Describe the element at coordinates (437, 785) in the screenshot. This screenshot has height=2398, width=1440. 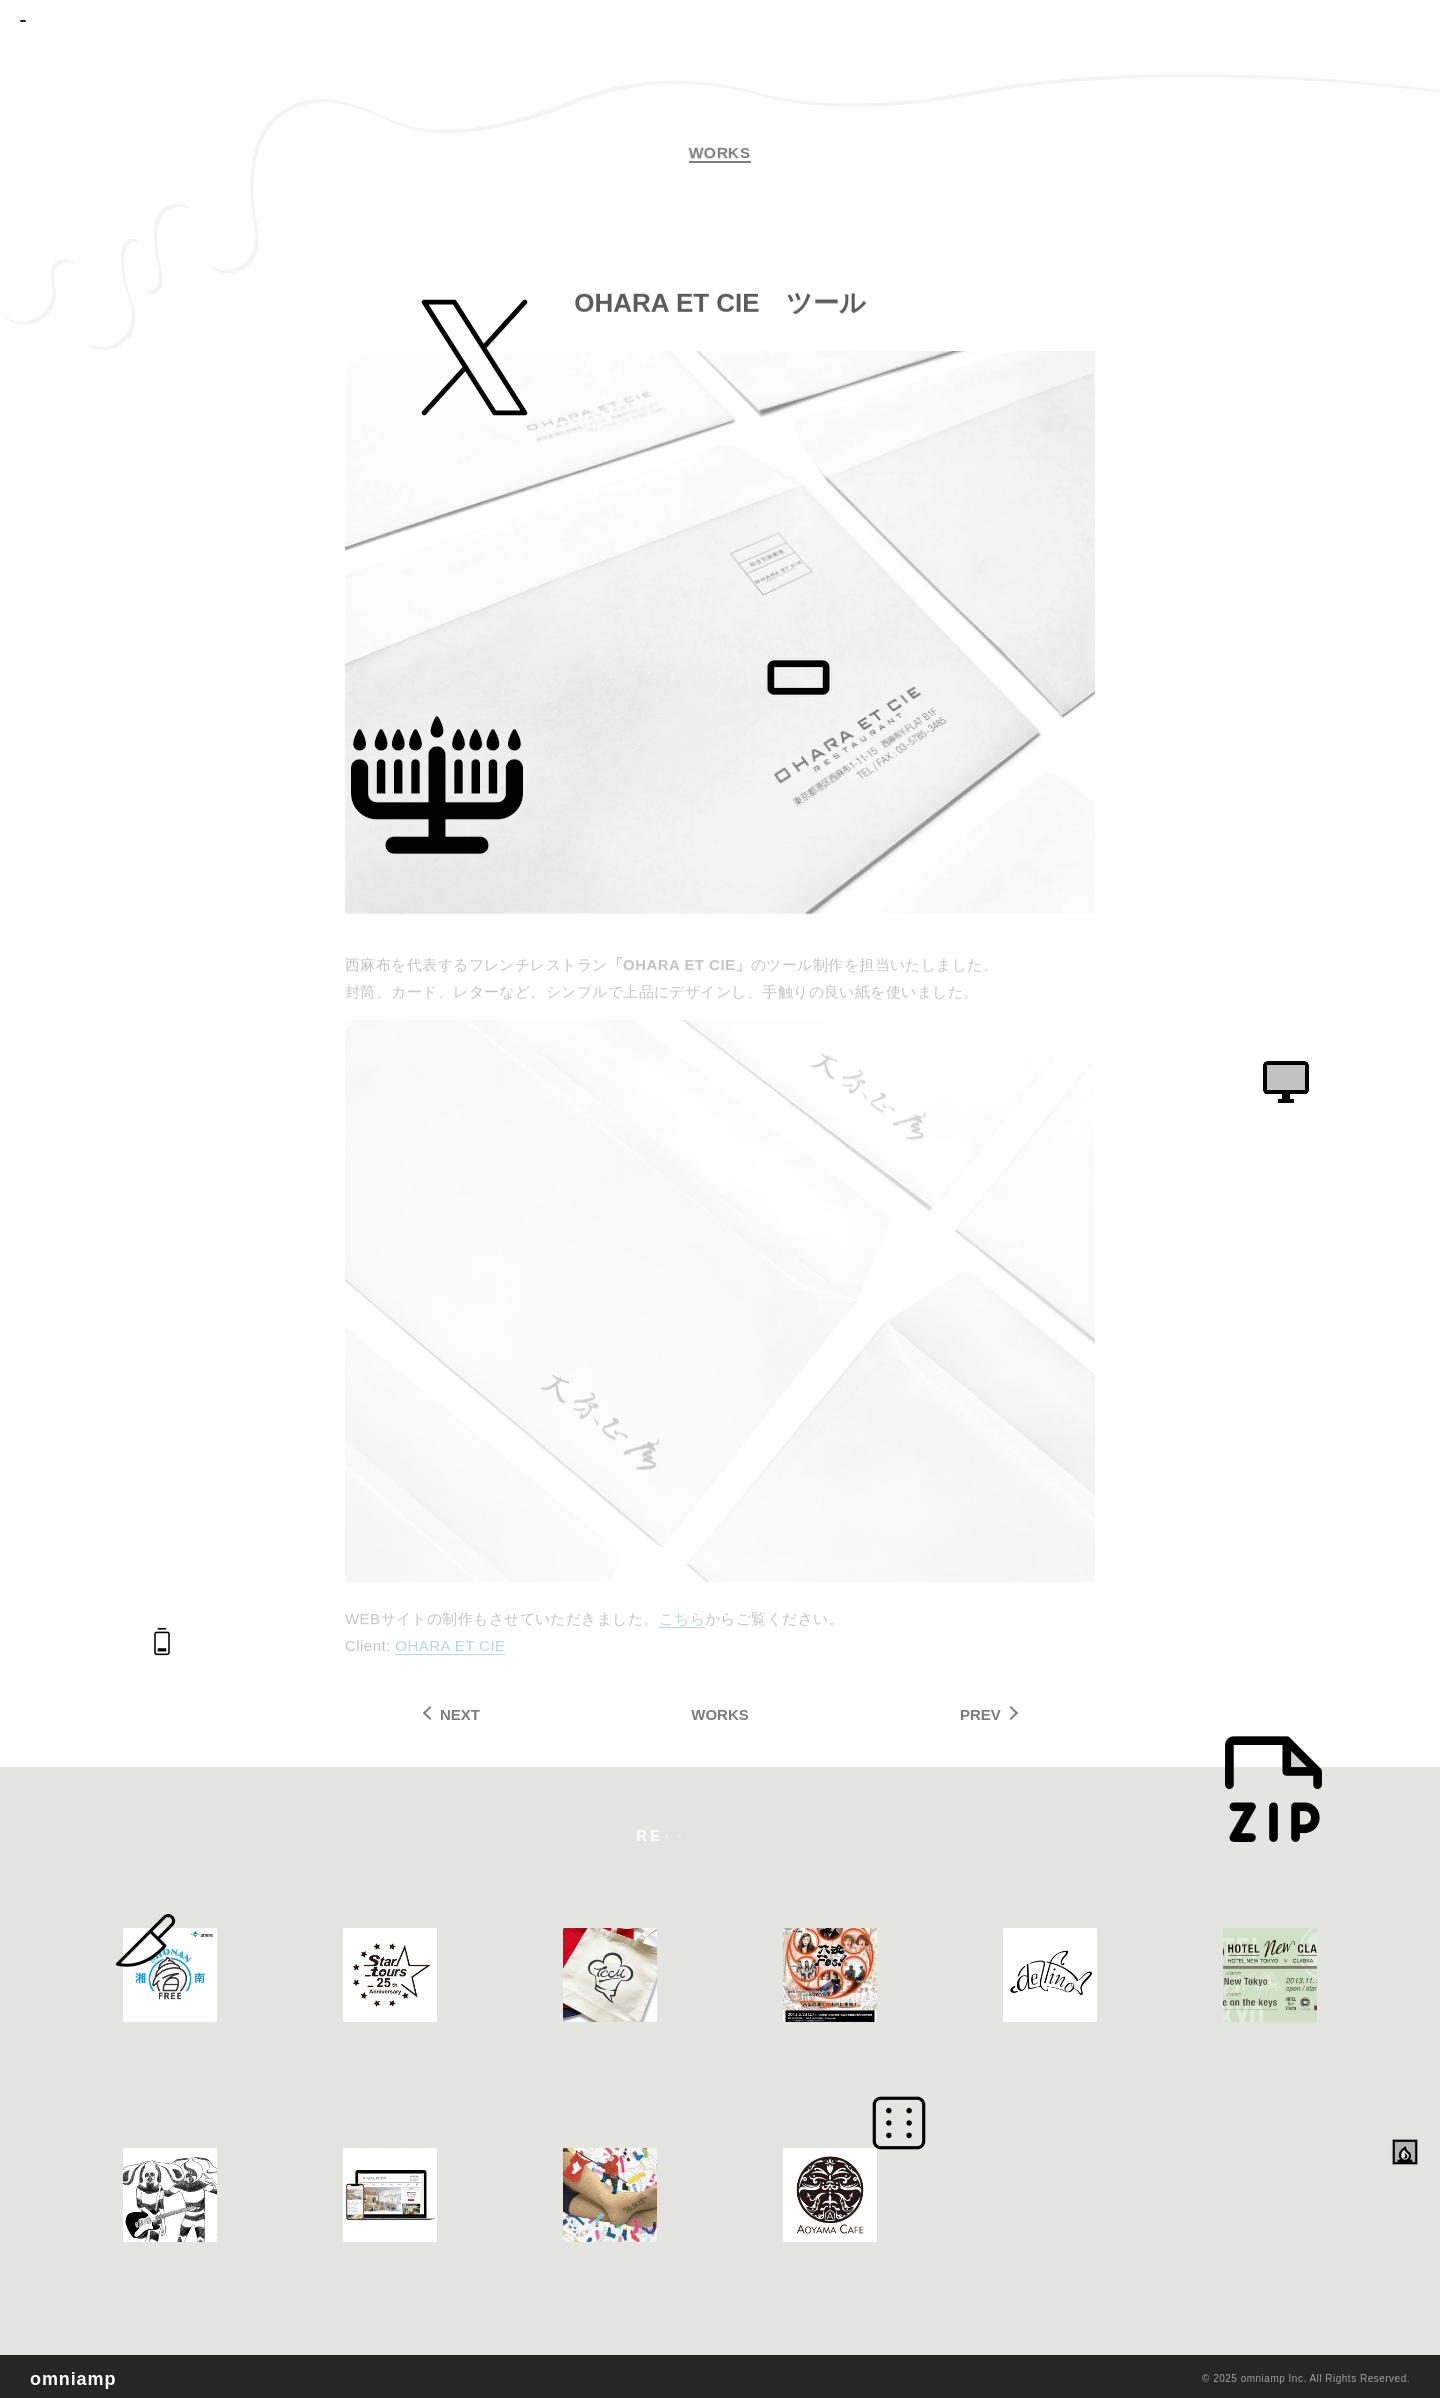
I see `indicates Hanukkah-related content or events` at that location.